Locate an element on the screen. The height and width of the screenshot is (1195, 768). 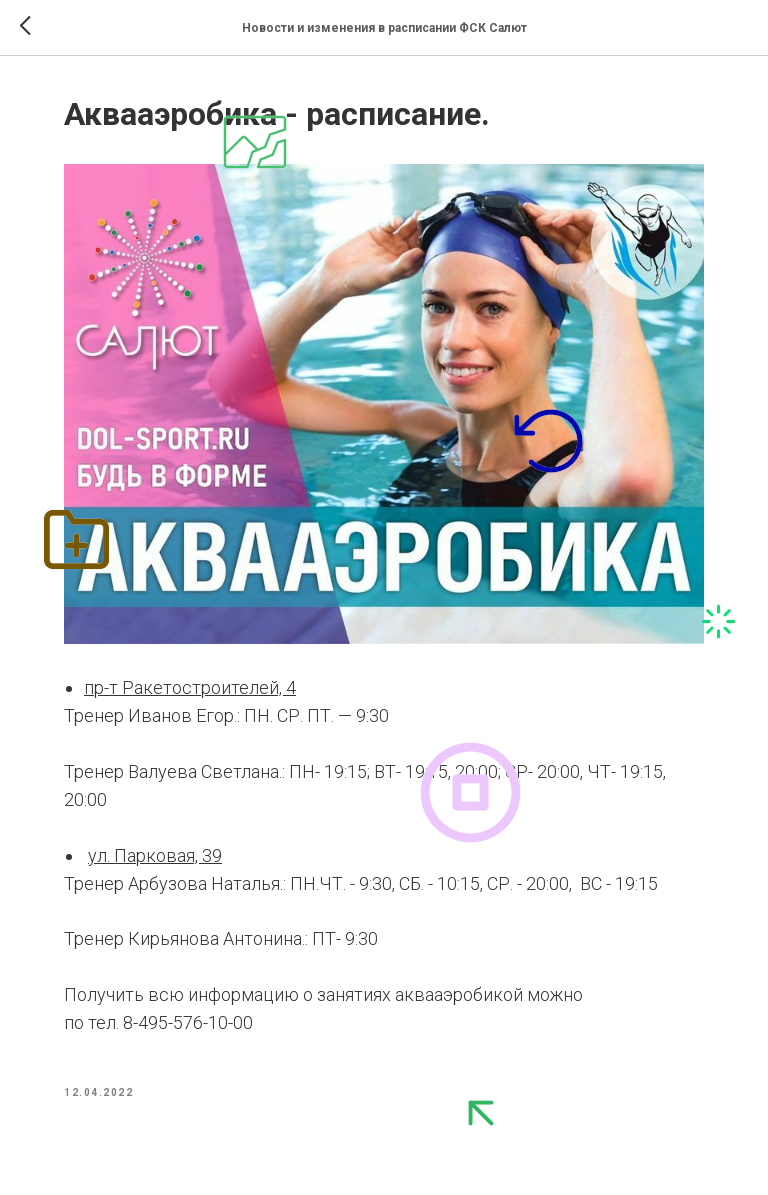
create a new folder is located at coordinates (76, 539).